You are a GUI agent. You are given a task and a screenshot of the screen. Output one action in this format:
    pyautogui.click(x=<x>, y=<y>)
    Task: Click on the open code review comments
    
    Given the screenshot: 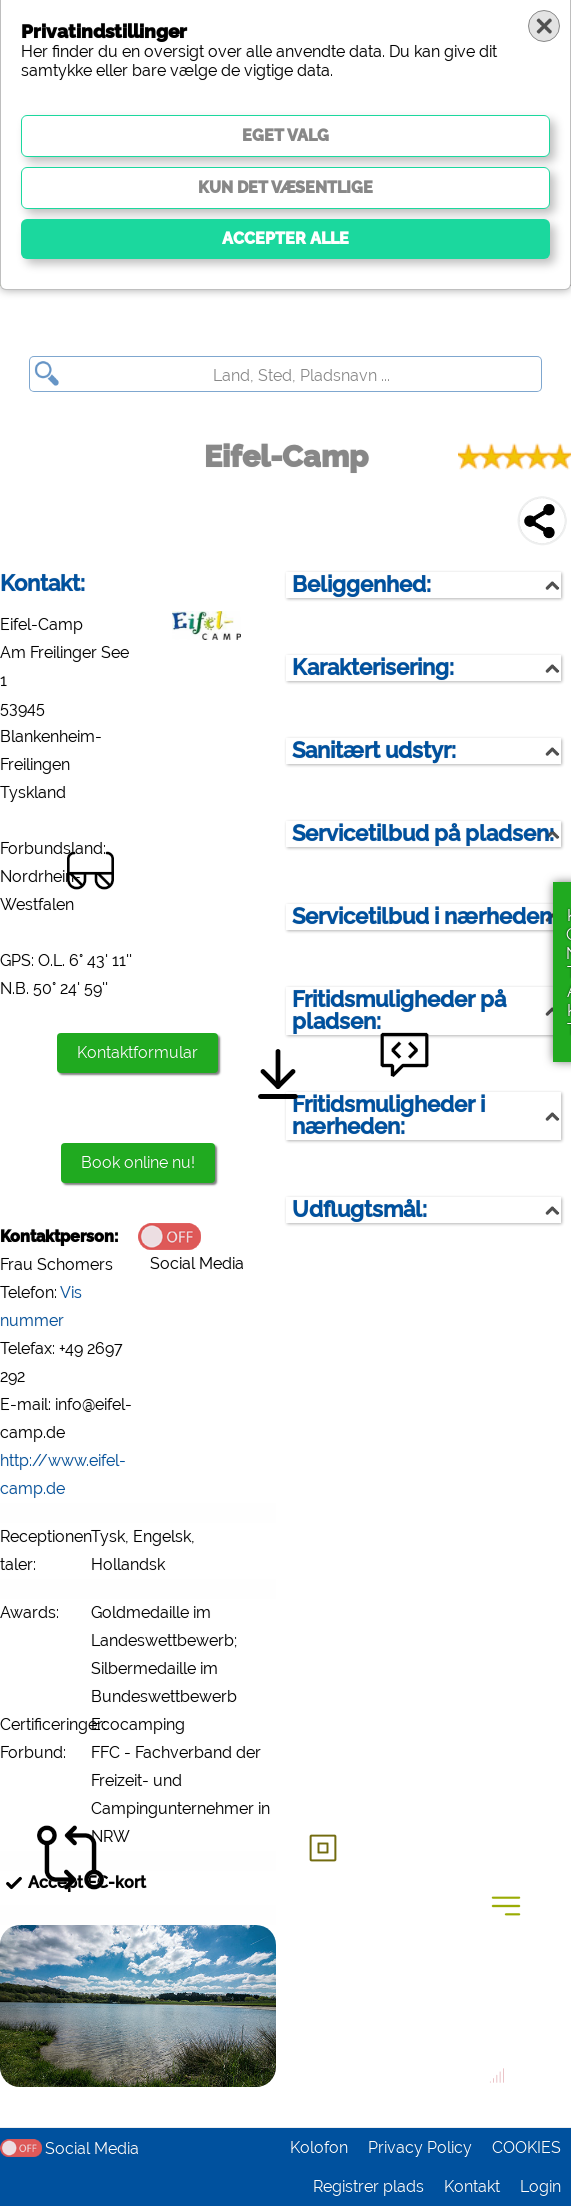 What is the action you would take?
    pyautogui.click(x=404, y=1053)
    